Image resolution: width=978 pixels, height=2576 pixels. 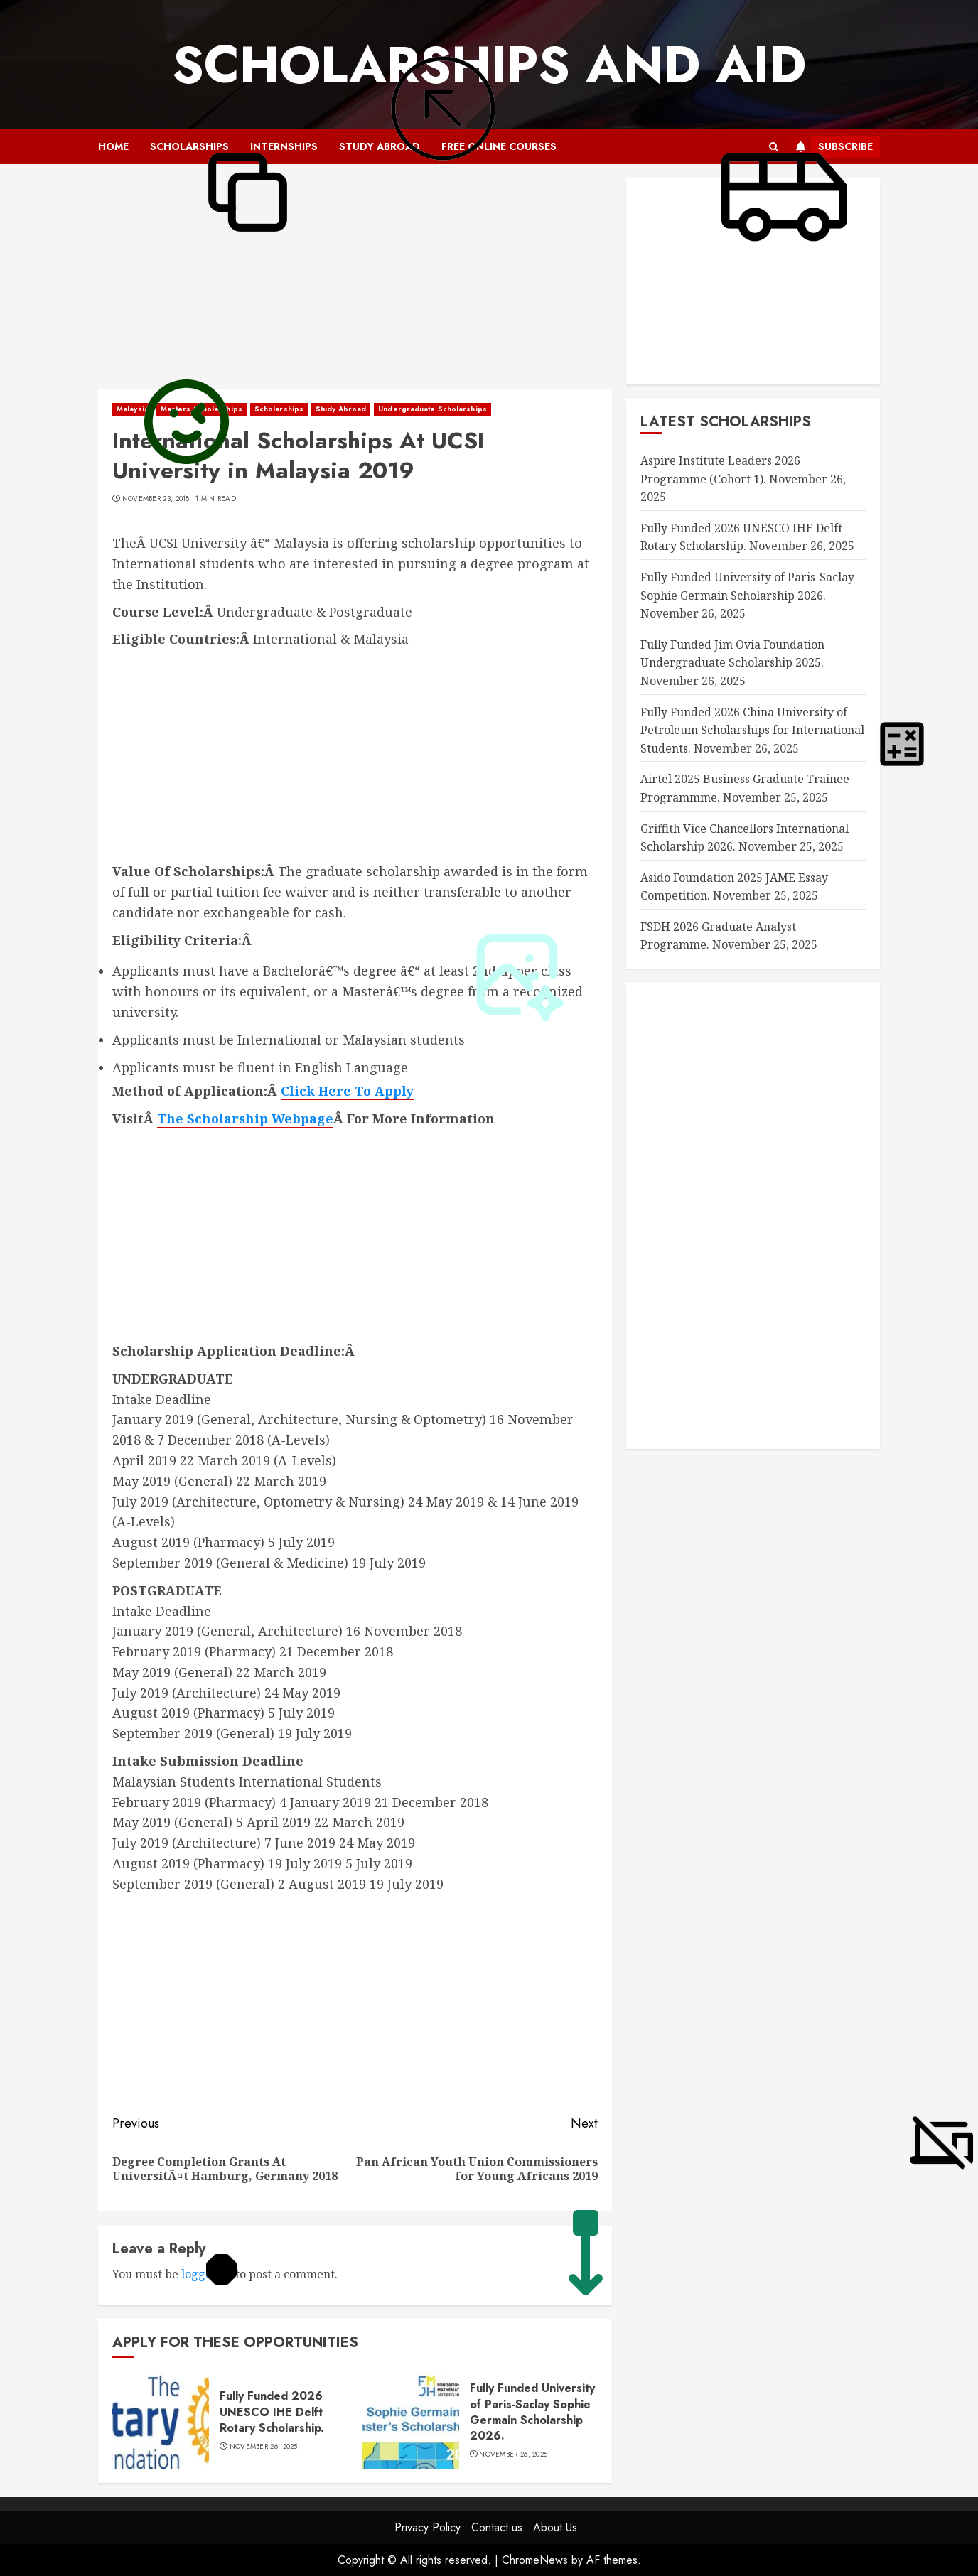 I want to click on open calculator tool, so click(x=902, y=744).